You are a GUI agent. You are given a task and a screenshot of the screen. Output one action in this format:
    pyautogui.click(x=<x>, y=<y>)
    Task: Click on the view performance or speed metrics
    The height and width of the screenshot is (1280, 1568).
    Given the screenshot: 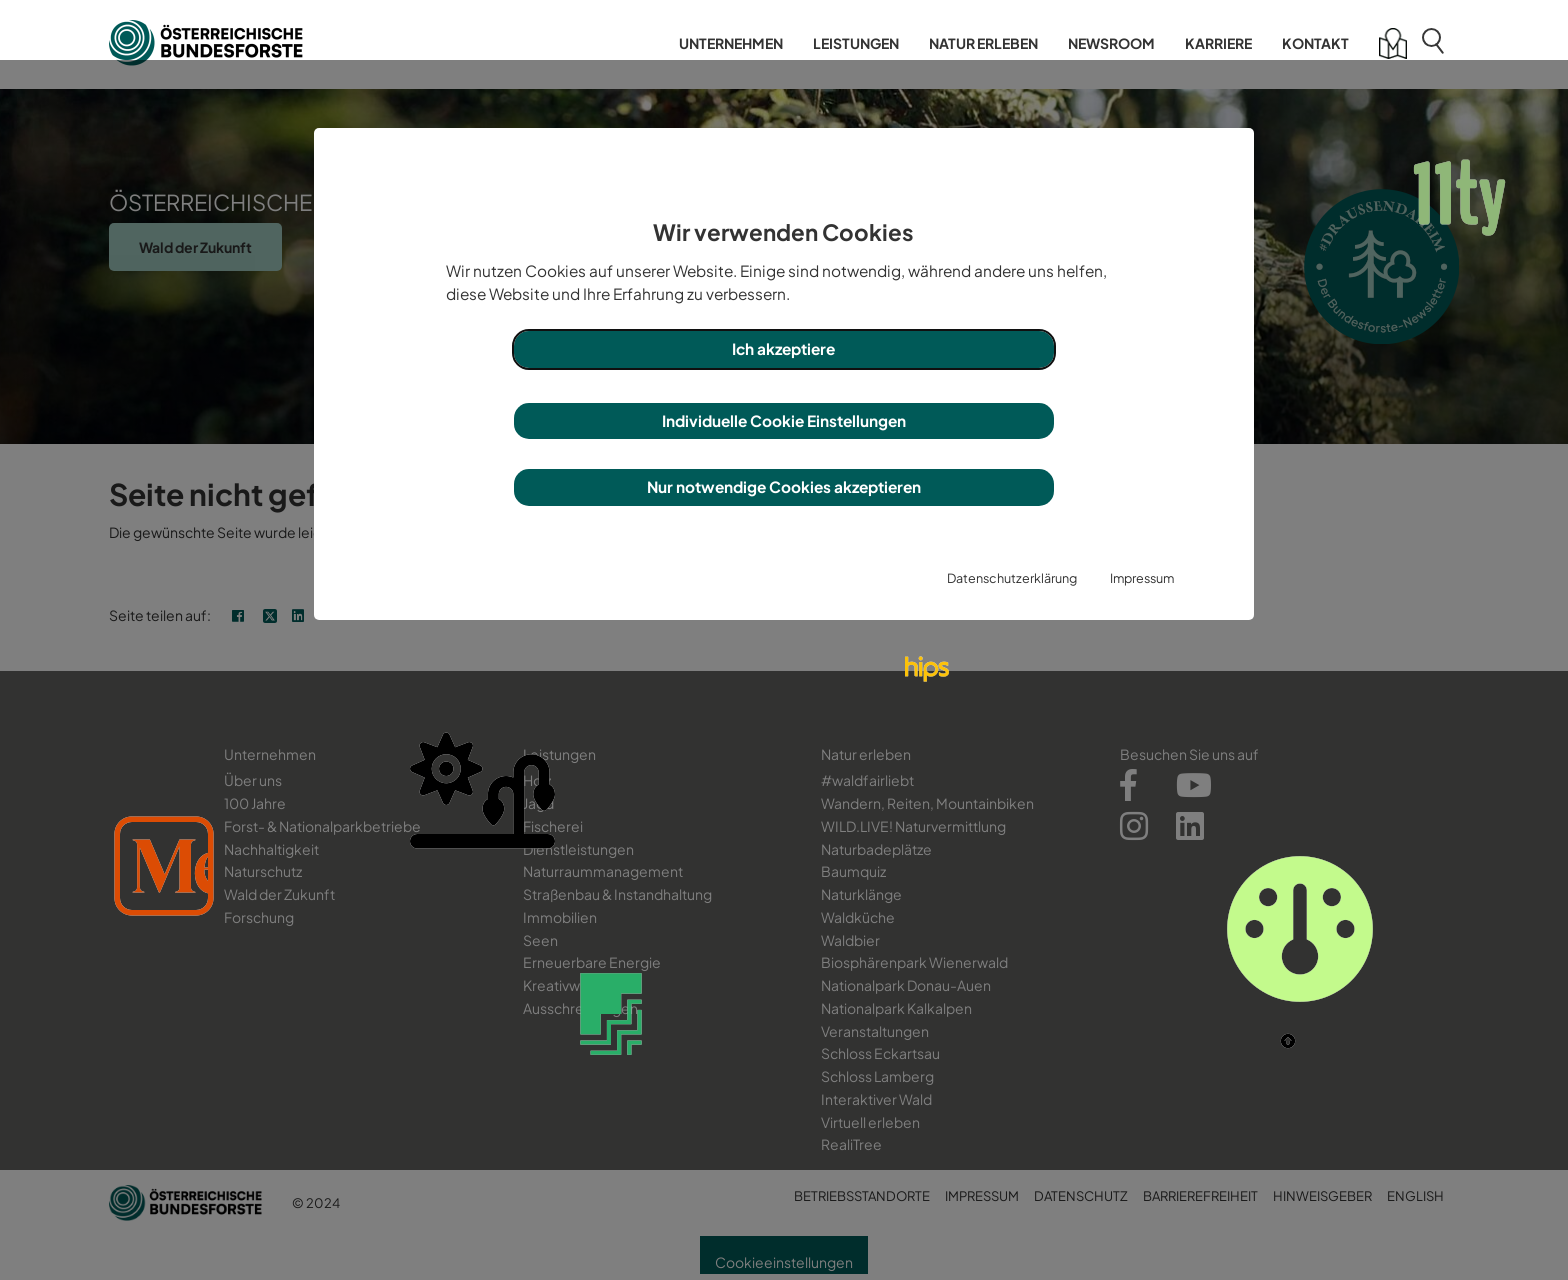 What is the action you would take?
    pyautogui.click(x=1300, y=929)
    